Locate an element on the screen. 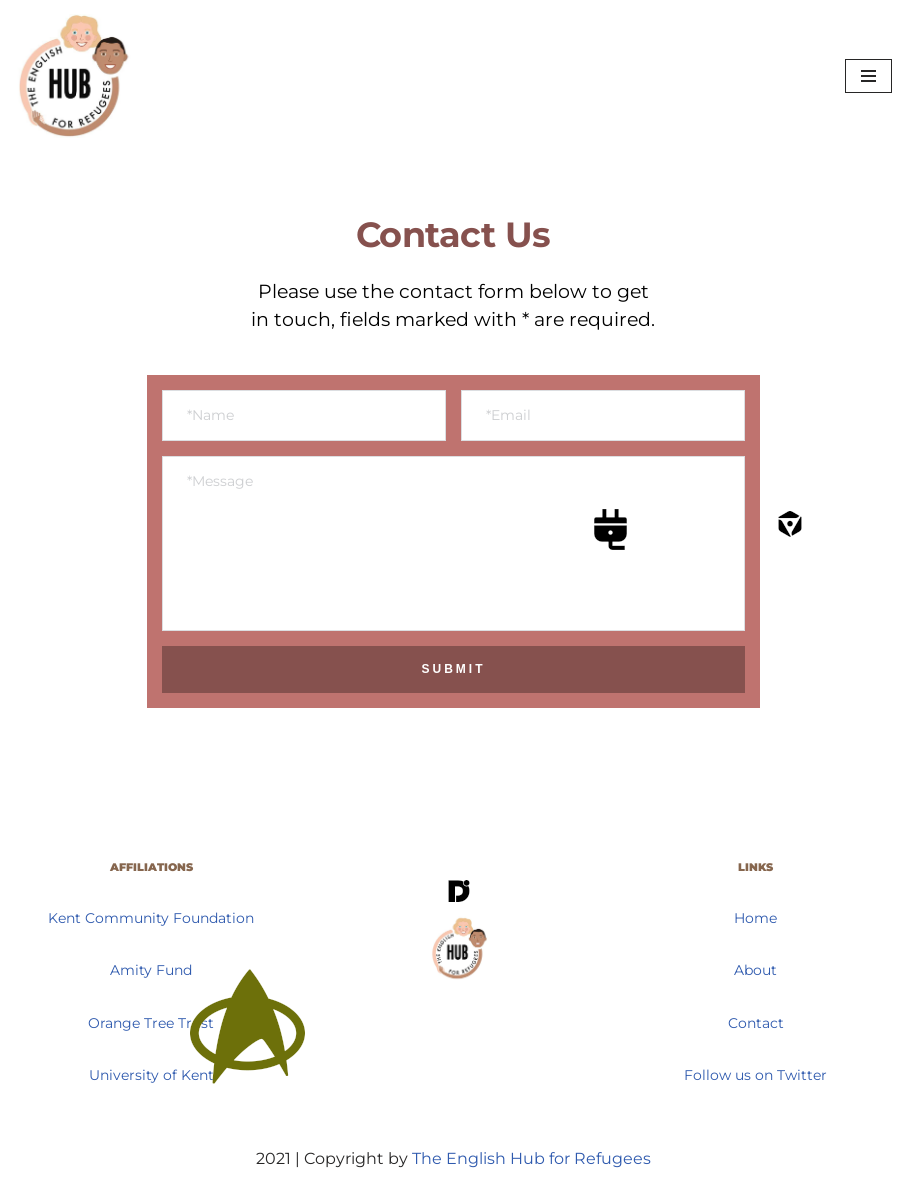 This screenshot has height=1202, width=907. open Dolibarr ERP/CRM application is located at coordinates (459, 891).